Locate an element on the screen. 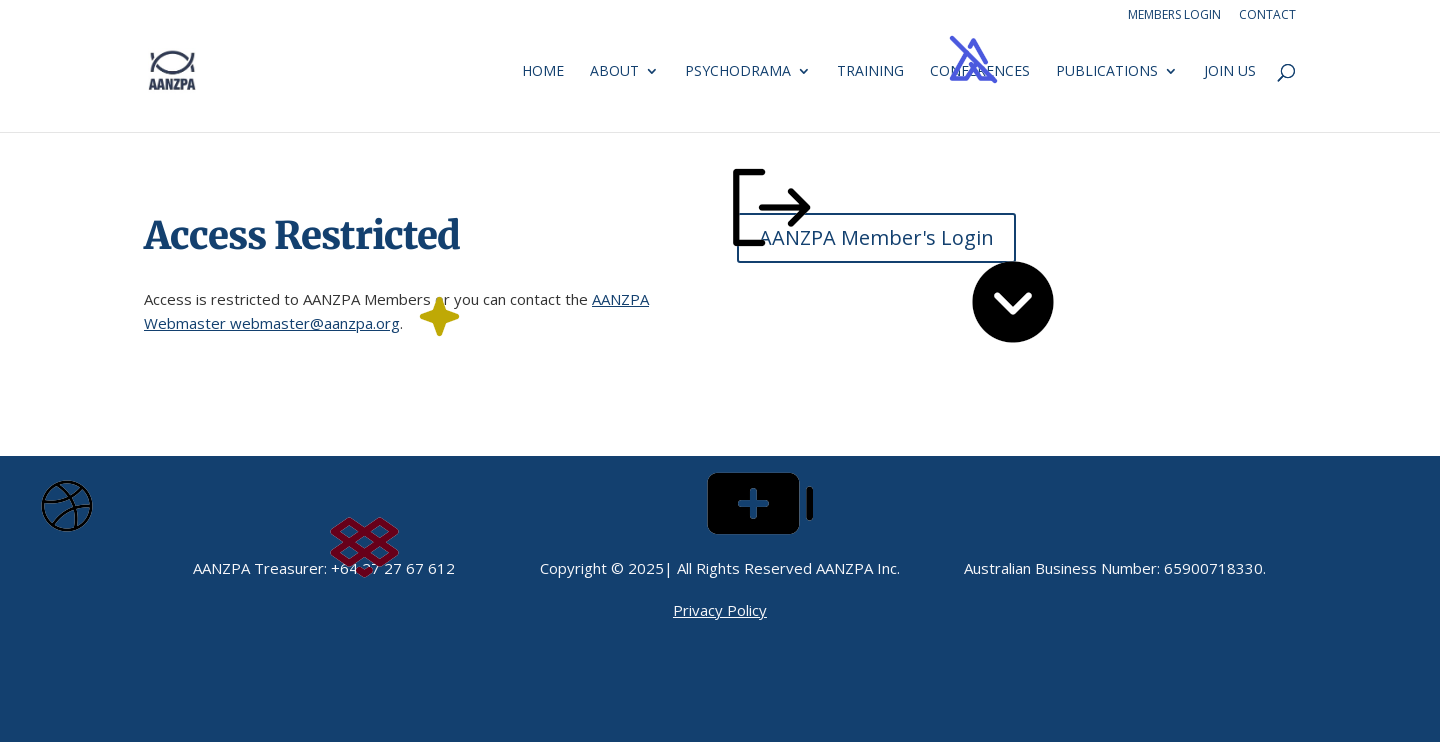  expand dropdown menu or section is located at coordinates (1013, 302).